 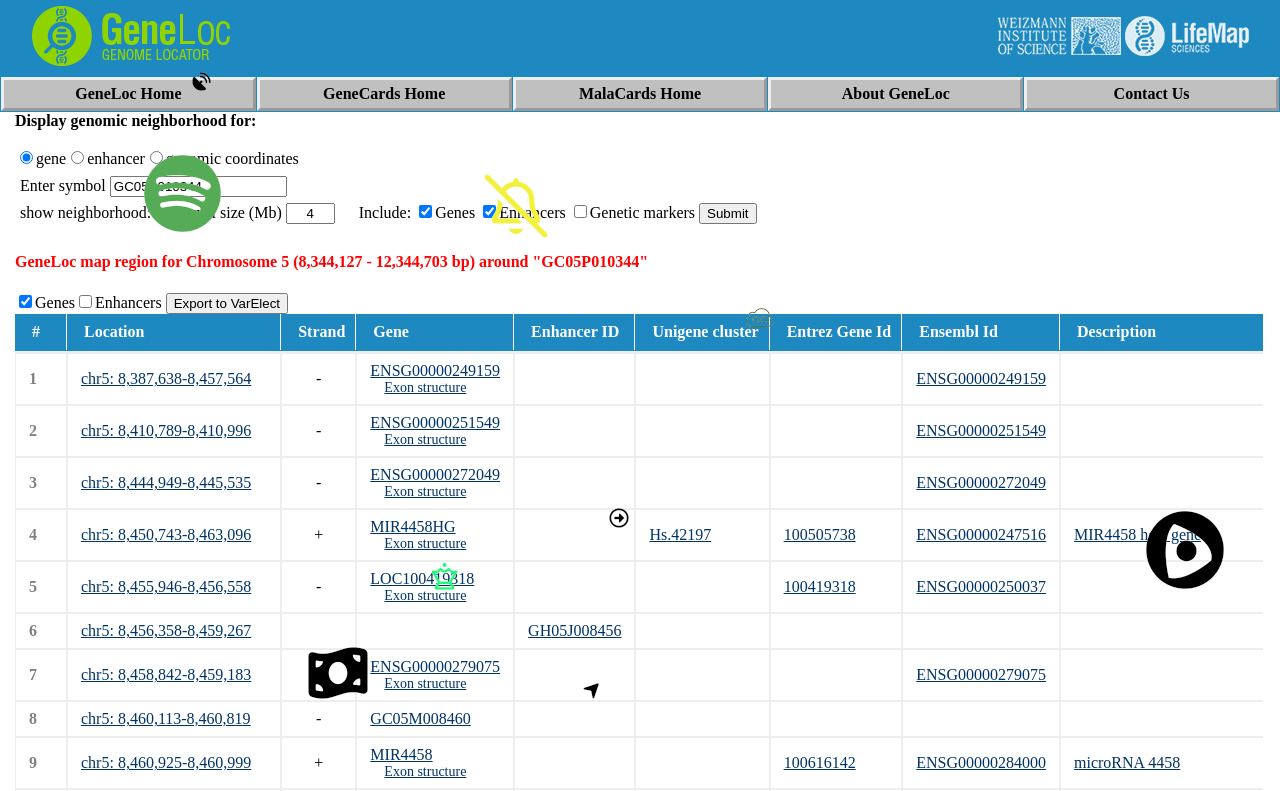 What do you see at coordinates (1185, 550) in the screenshot?
I see `centercode brand logo` at bounding box center [1185, 550].